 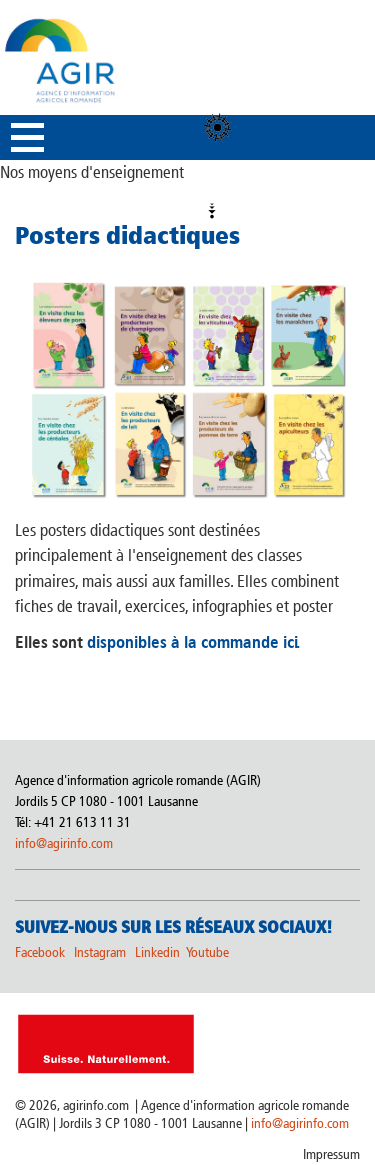 I want to click on sun or light-based ability icon in a game interface, so click(x=217, y=127).